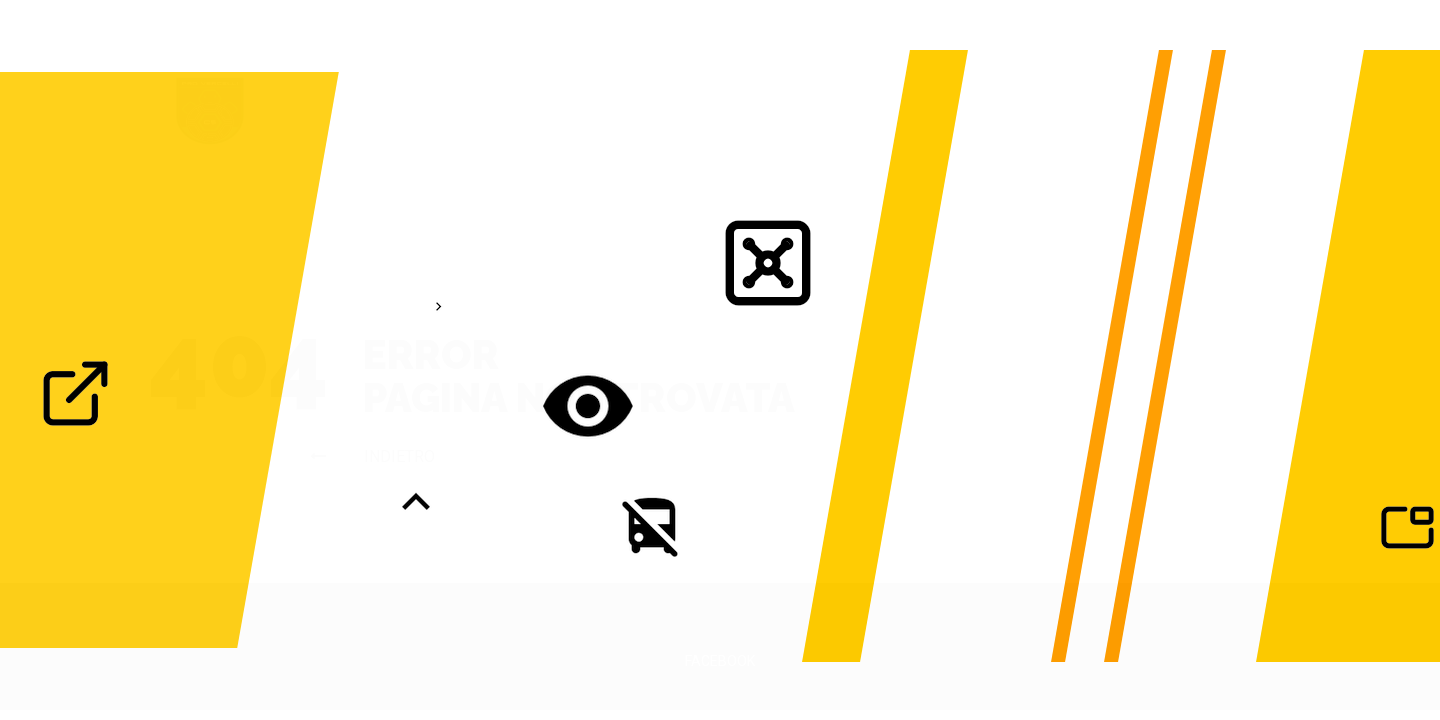  Describe the element at coordinates (768, 263) in the screenshot. I see `access secure storage or vault` at that location.